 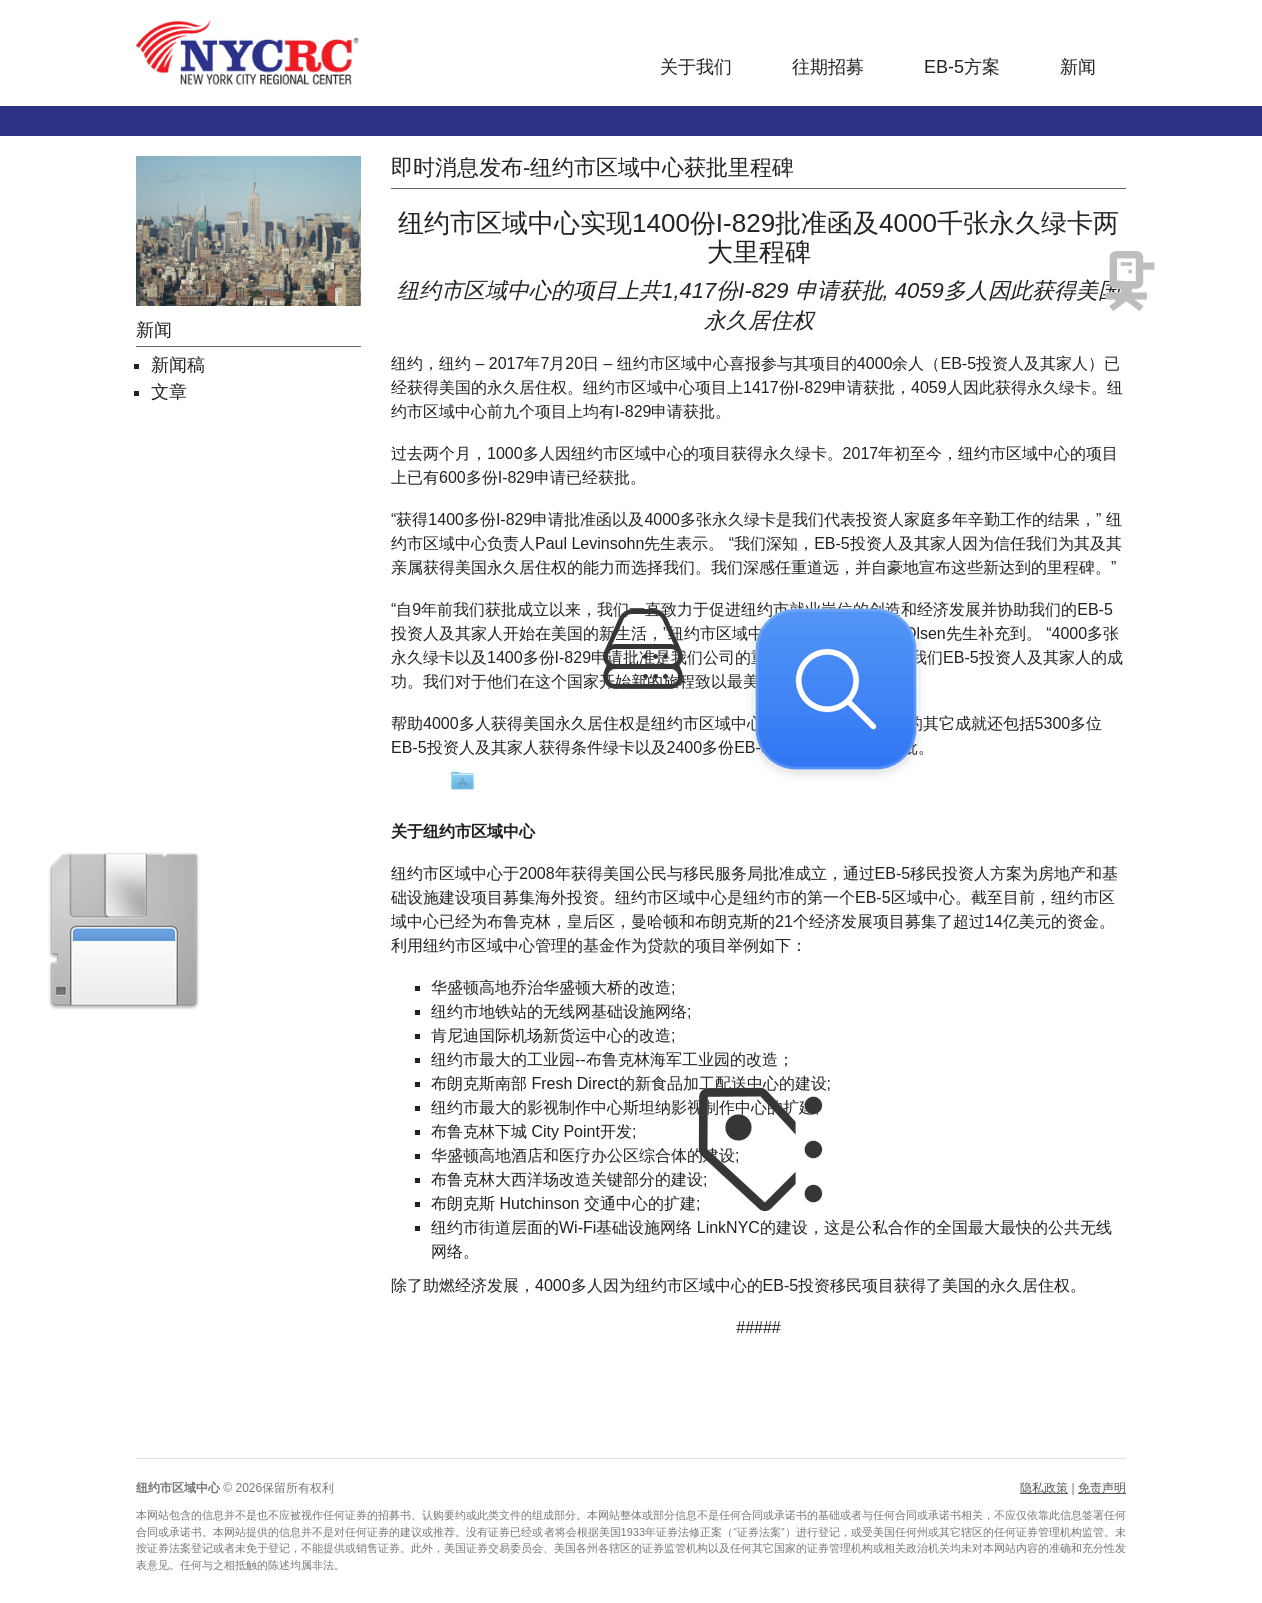 What do you see at coordinates (760, 1149) in the screenshot?
I see `view or manage music tags` at bounding box center [760, 1149].